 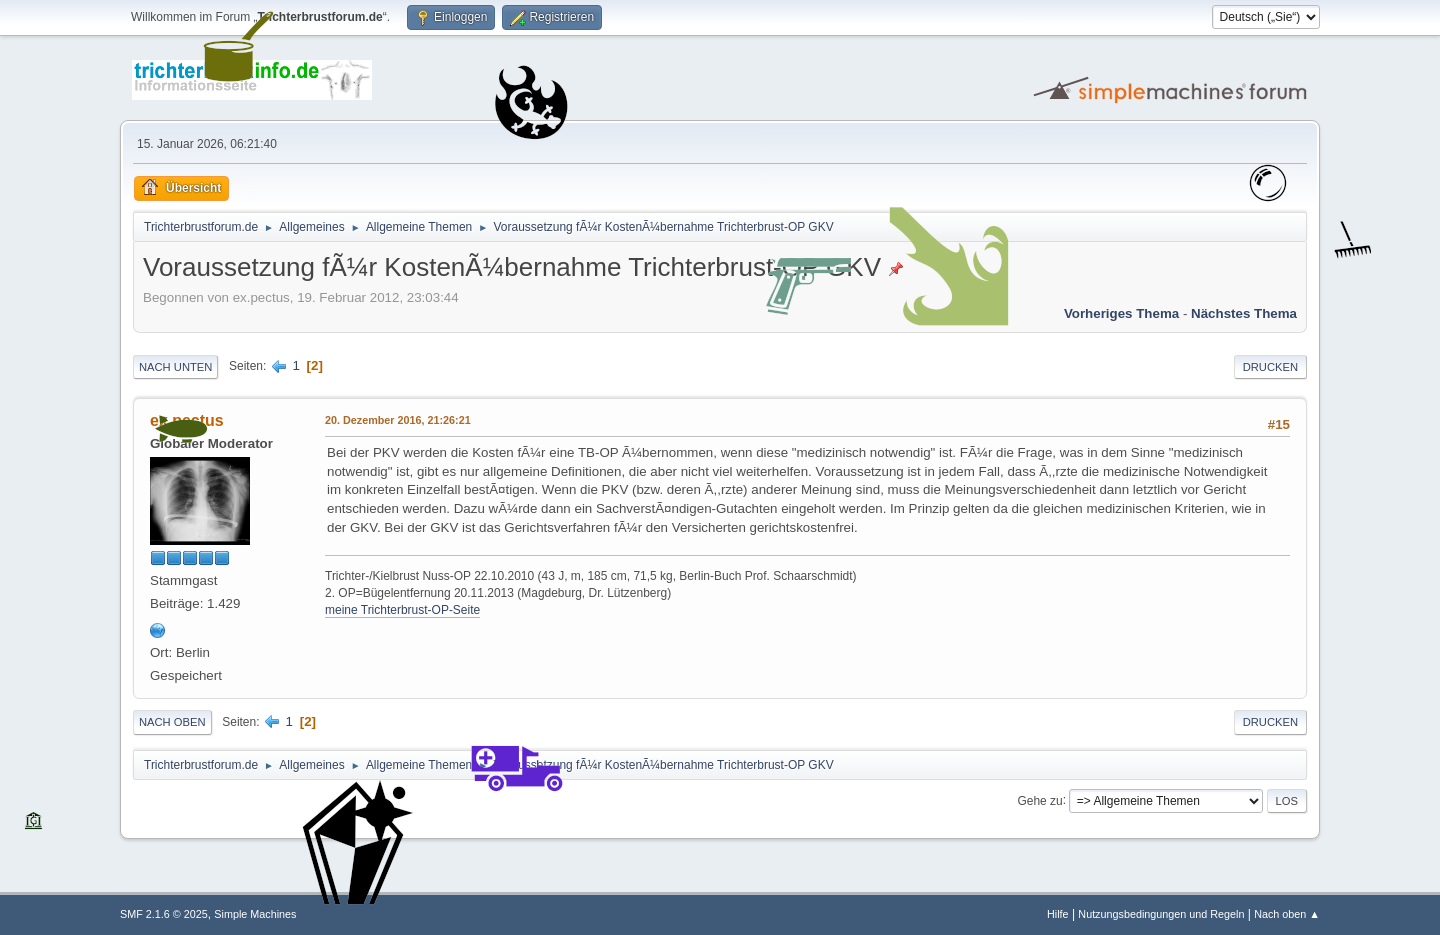 What do you see at coordinates (529, 101) in the screenshot?
I see `fire element or flame-type creature in a game` at bounding box center [529, 101].